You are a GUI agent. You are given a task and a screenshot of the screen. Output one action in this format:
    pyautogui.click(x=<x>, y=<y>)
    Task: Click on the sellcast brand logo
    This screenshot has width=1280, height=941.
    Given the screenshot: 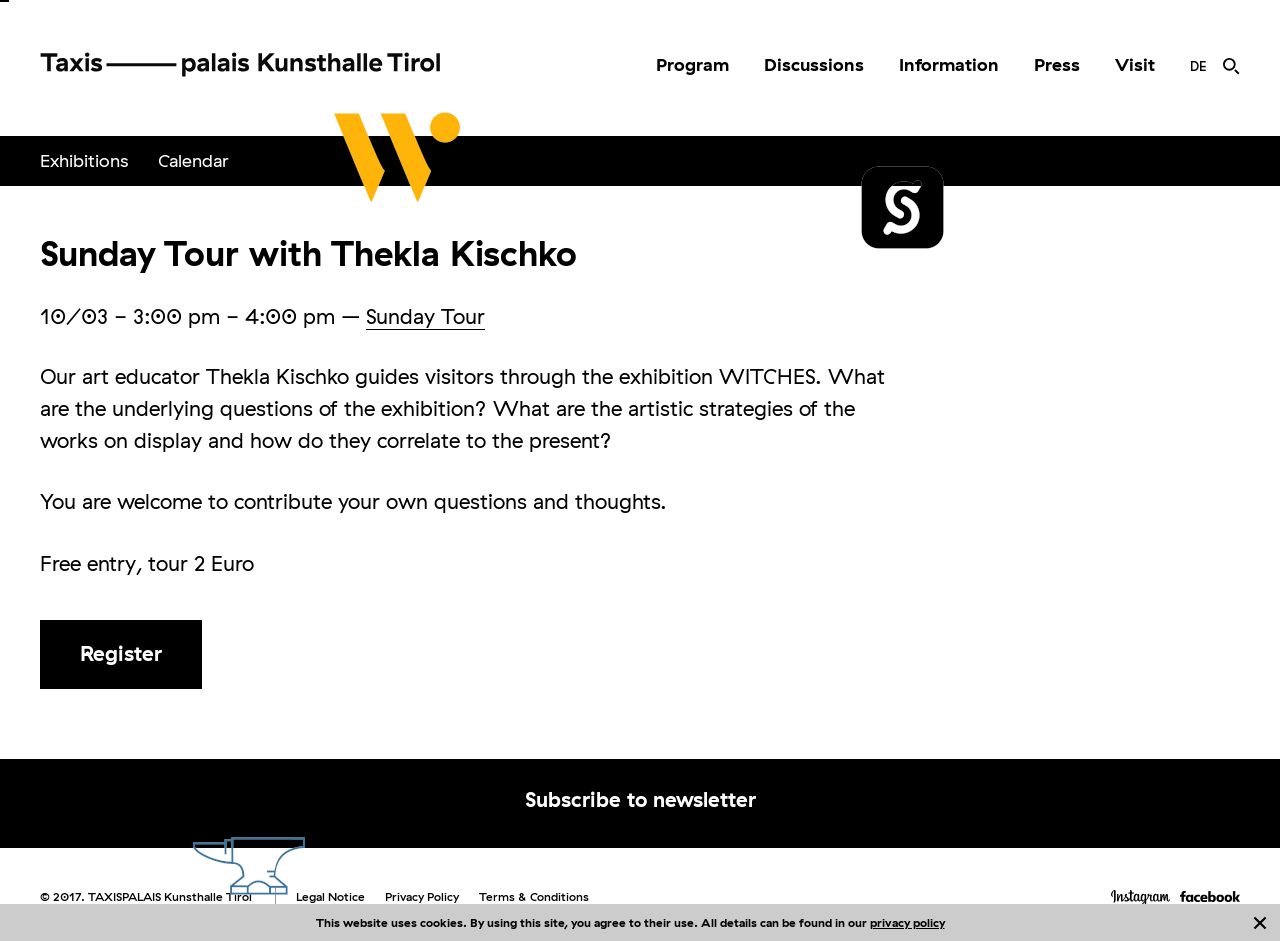 What is the action you would take?
    pyautogui.click(x=902, y=207)
    